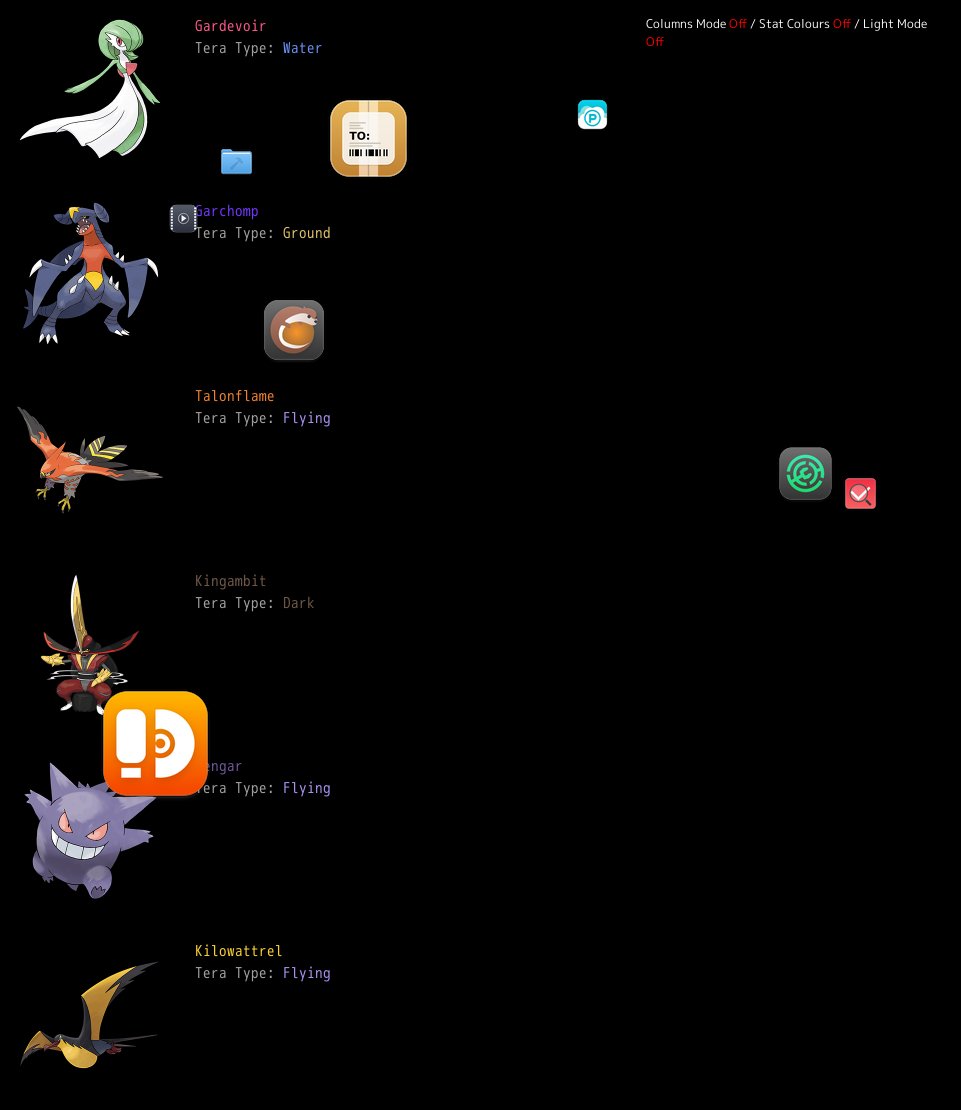  Describe the element at coordinates (805, 473) in the screenshot. I see `open modrinth app for managing minecraft mods` at that location.